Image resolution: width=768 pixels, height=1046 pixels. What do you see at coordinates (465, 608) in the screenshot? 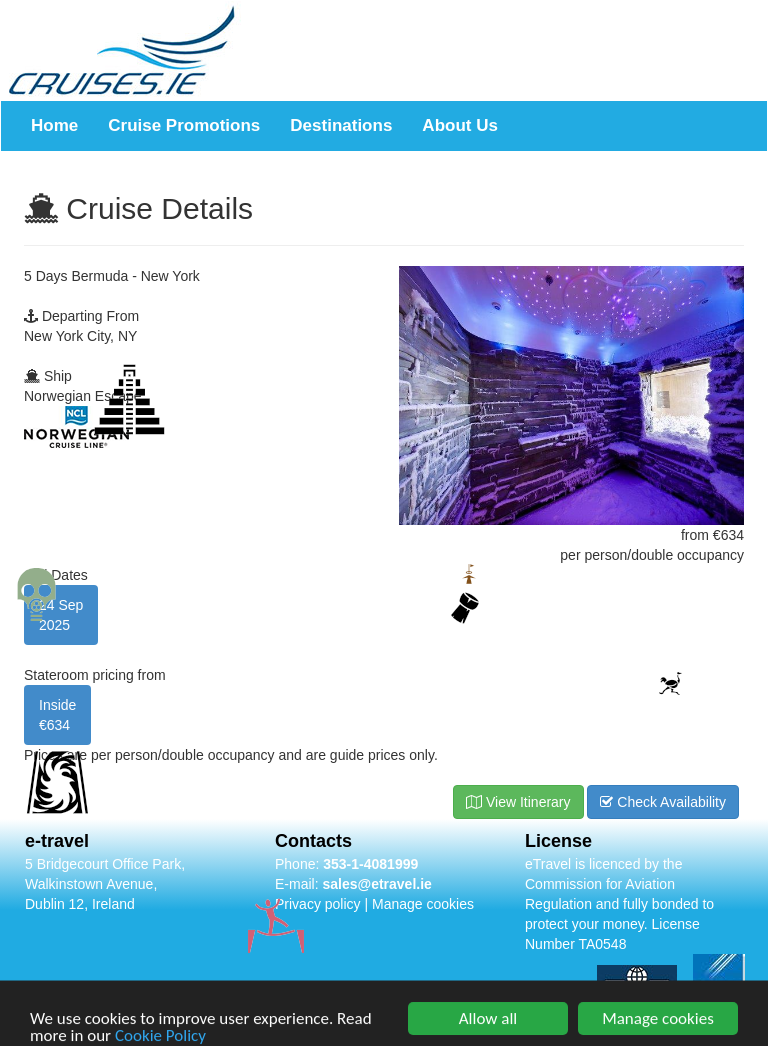
I see `celebrate an achievement or milestone` at bounding box center [465, 608].